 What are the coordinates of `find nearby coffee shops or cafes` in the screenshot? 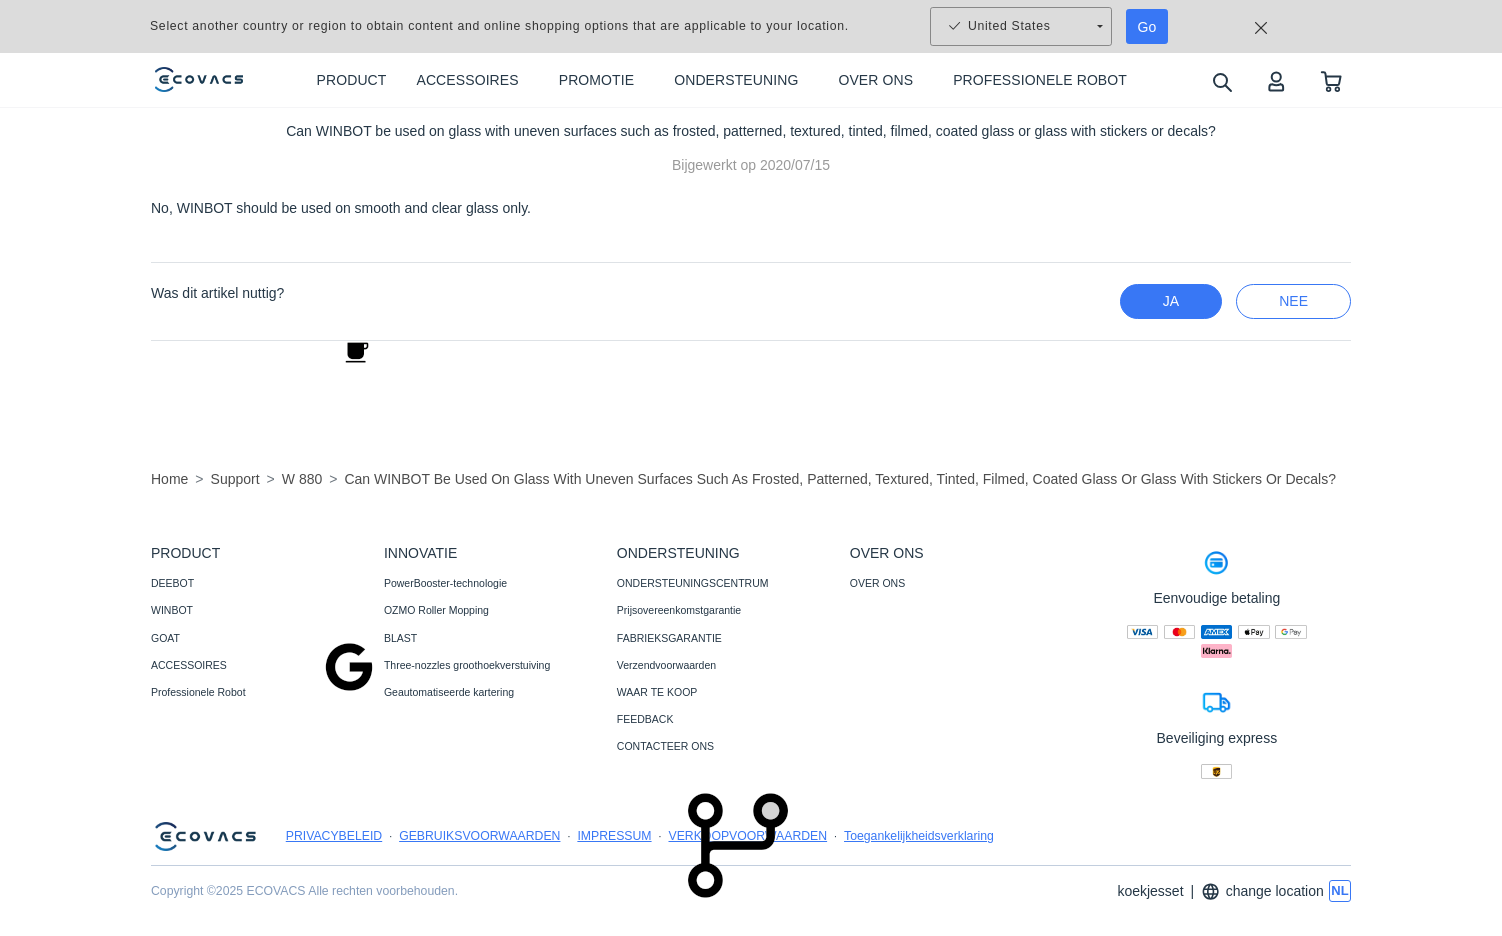 It's located at (357, 353).